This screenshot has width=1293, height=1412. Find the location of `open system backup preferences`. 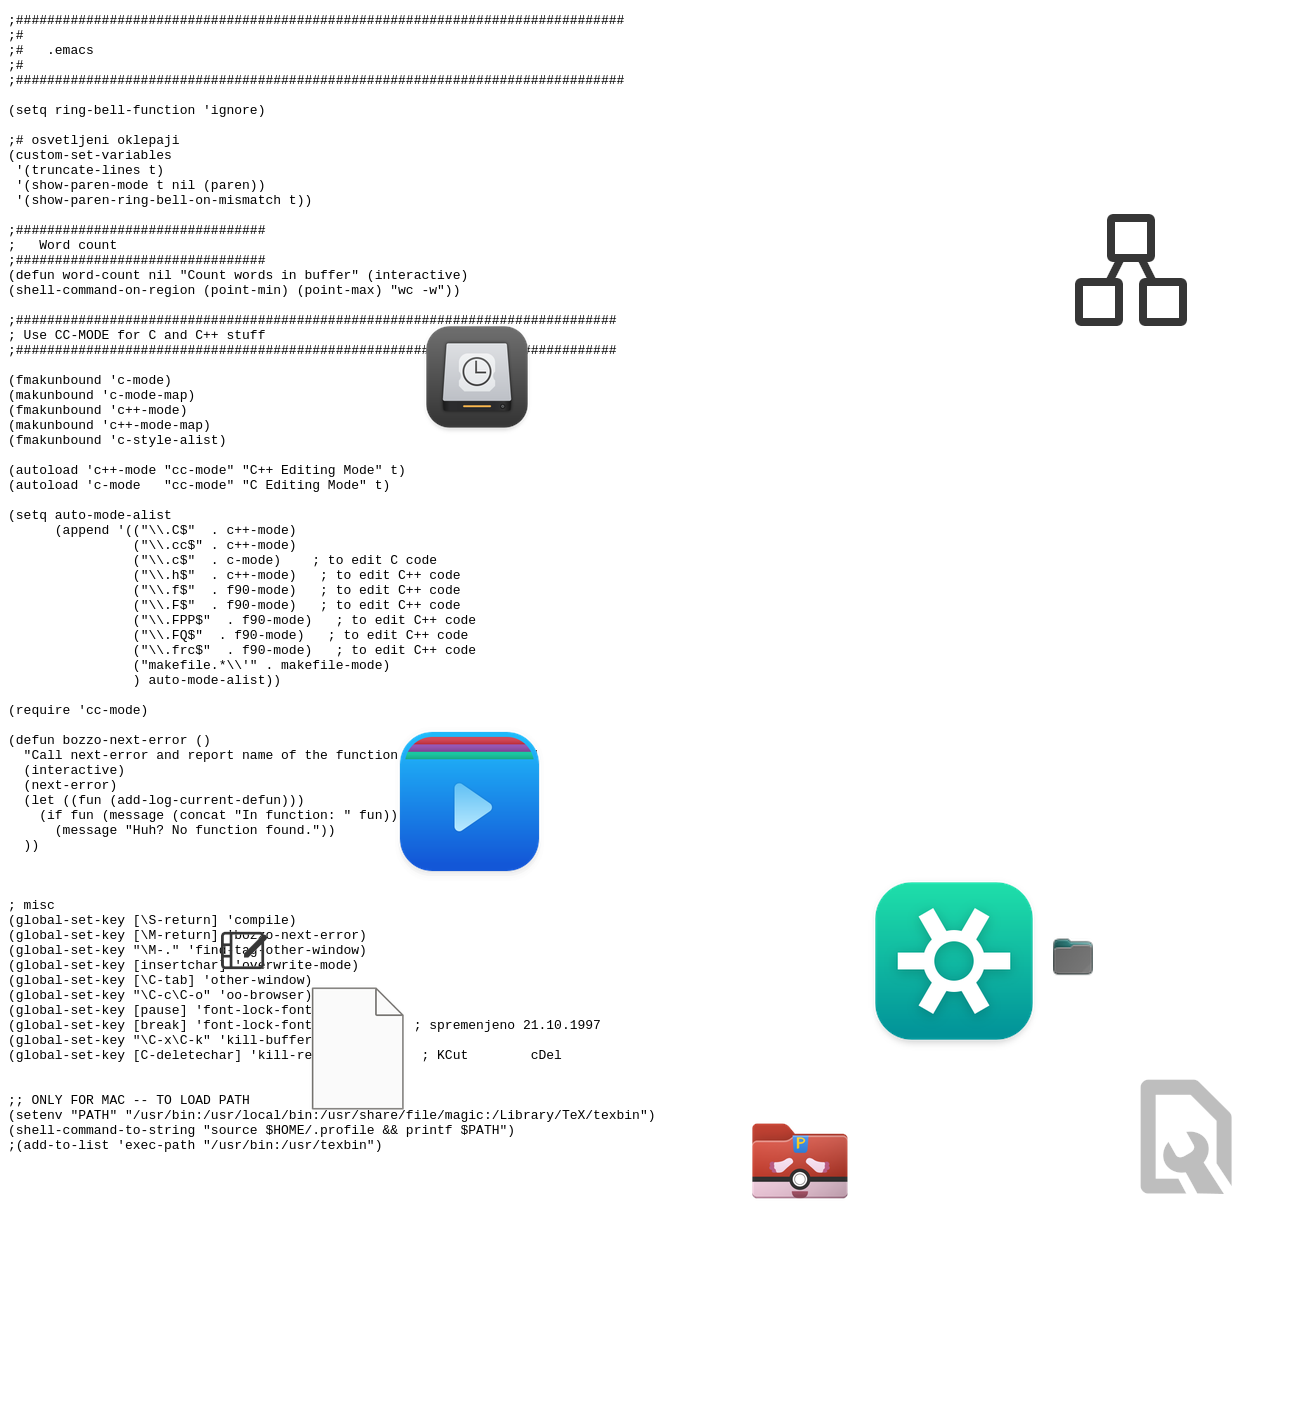

open system backup preferences is located at coordinates (477, 377).